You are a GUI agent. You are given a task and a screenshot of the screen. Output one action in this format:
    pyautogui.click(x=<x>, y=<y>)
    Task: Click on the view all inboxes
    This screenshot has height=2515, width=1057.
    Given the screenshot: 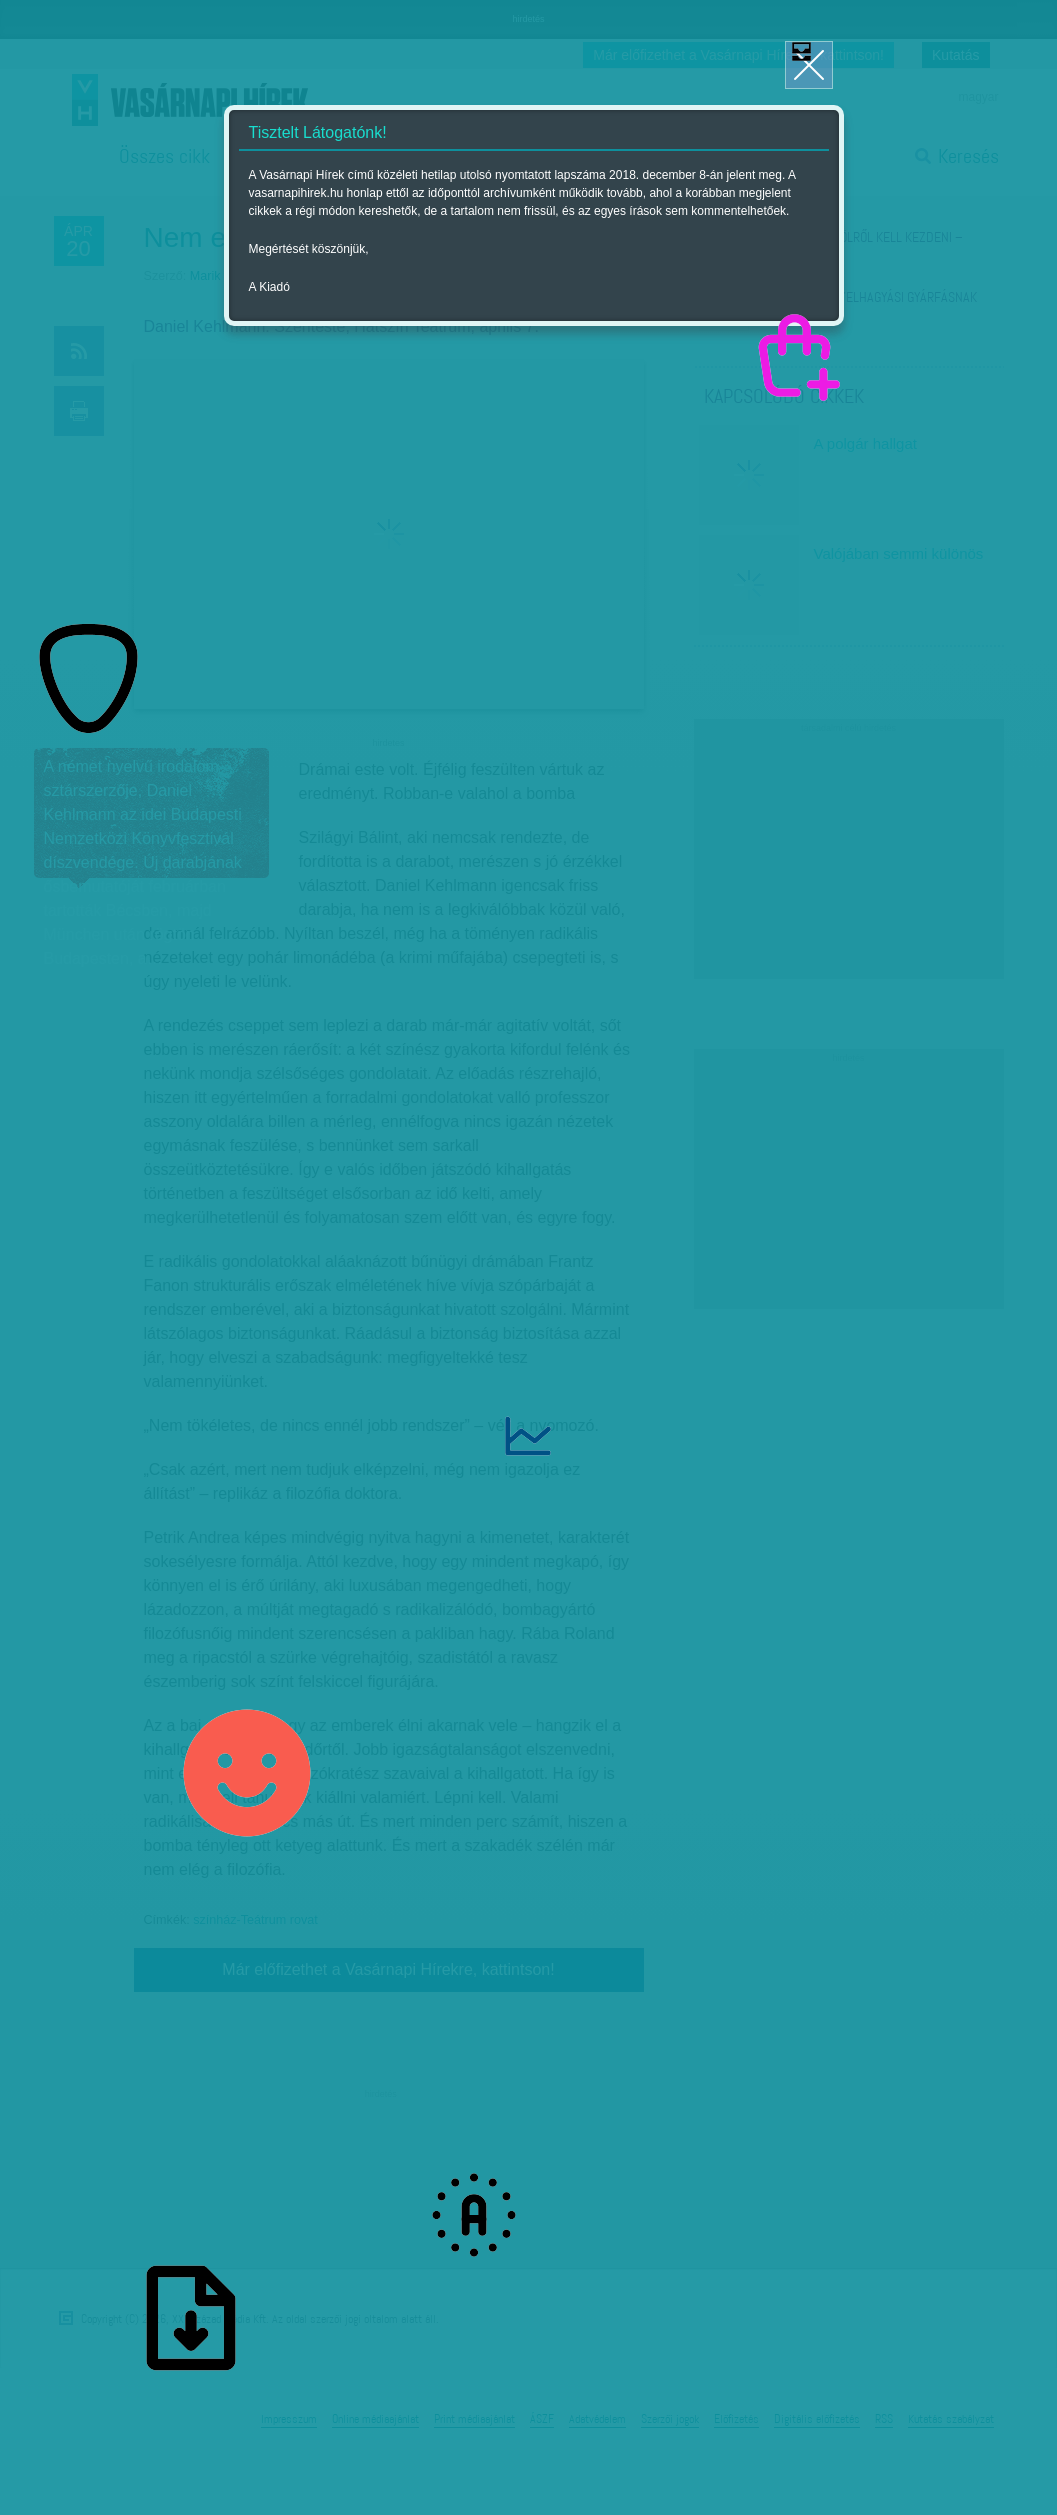 What is the action you would take?
    pyautogui.click(x=801, y=51)
    